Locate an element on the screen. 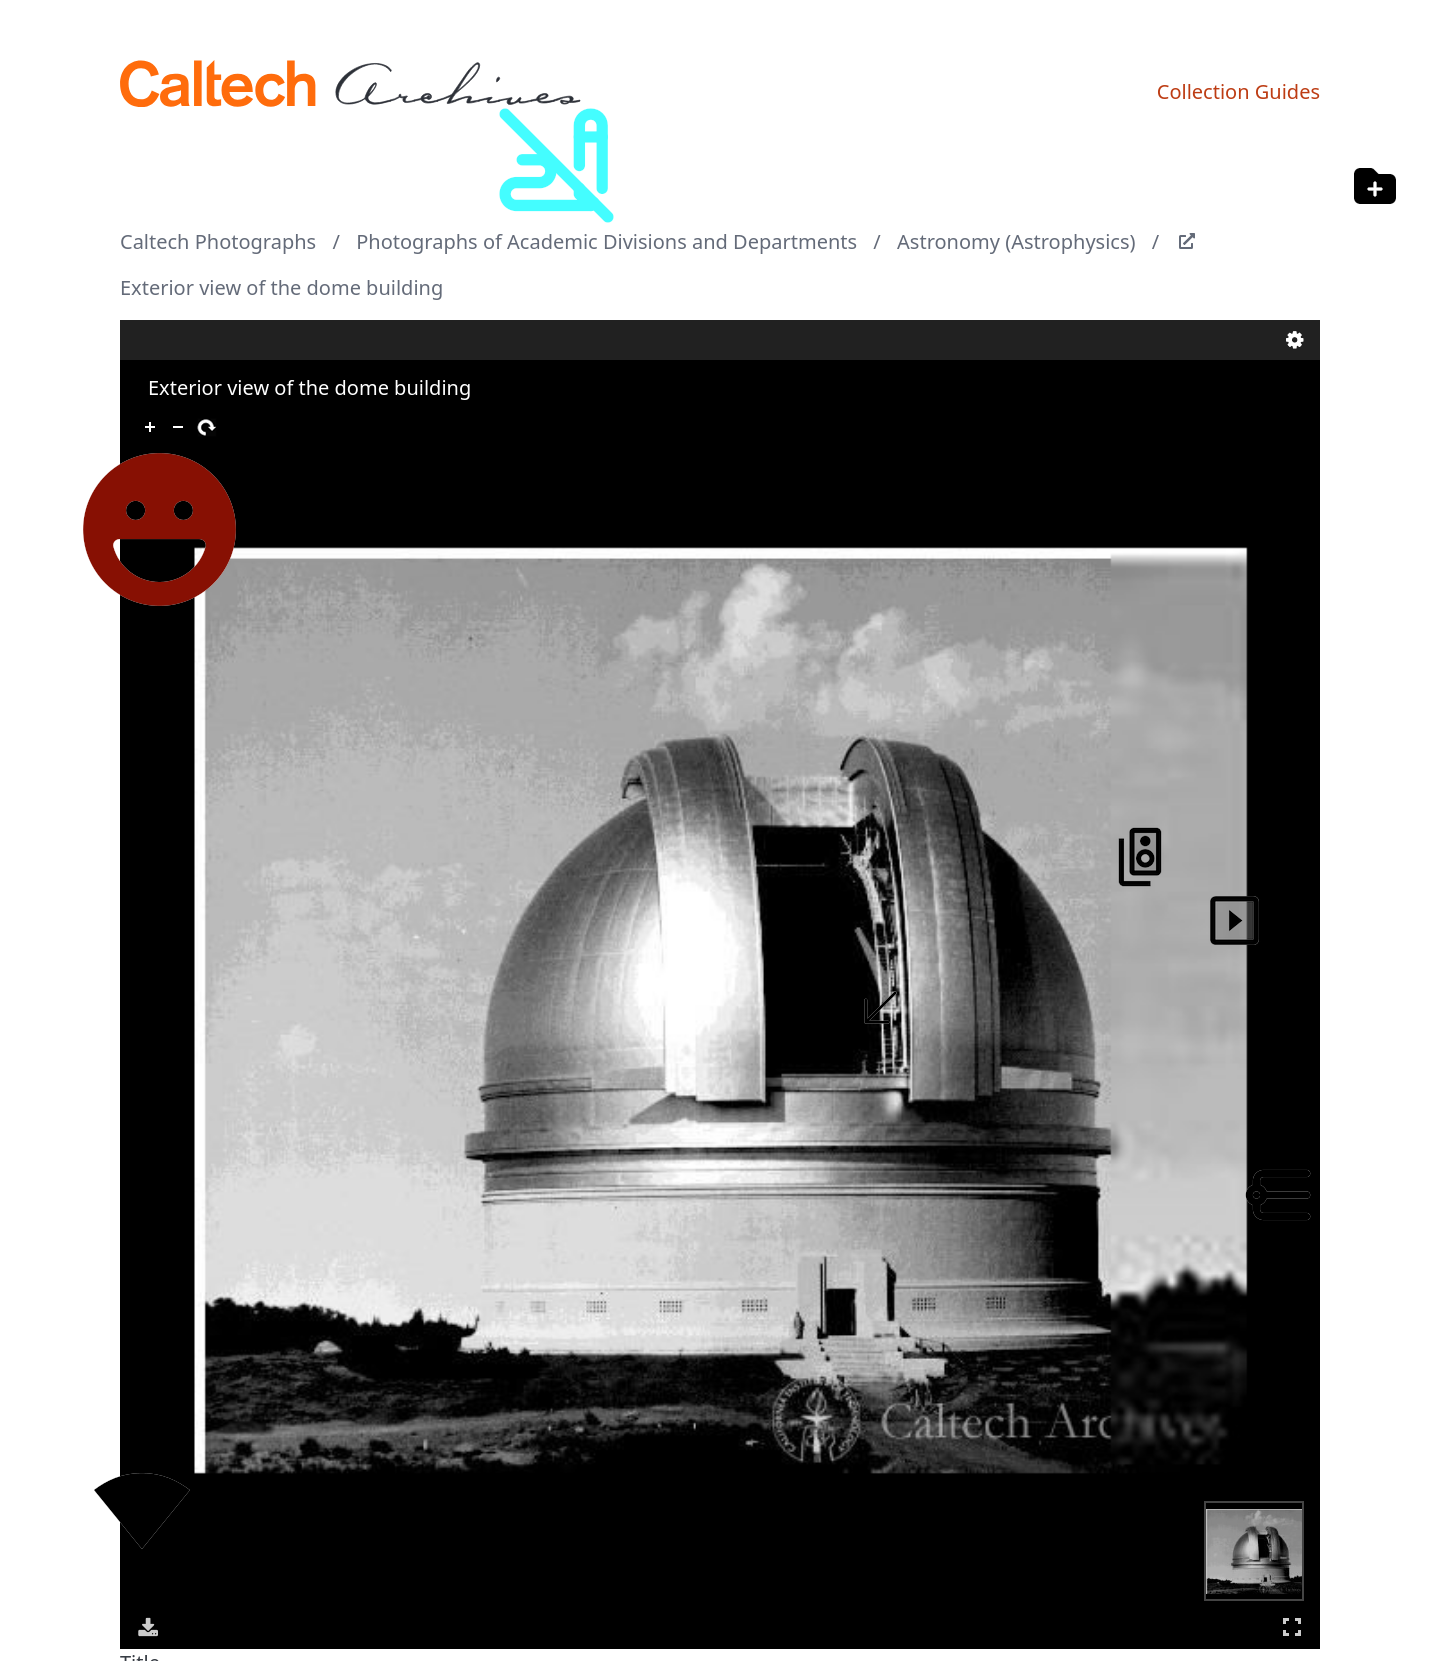 The height and width of the screenshot is (1661, 1440). writing or editing is disabled is located at coordinates (556, 165).